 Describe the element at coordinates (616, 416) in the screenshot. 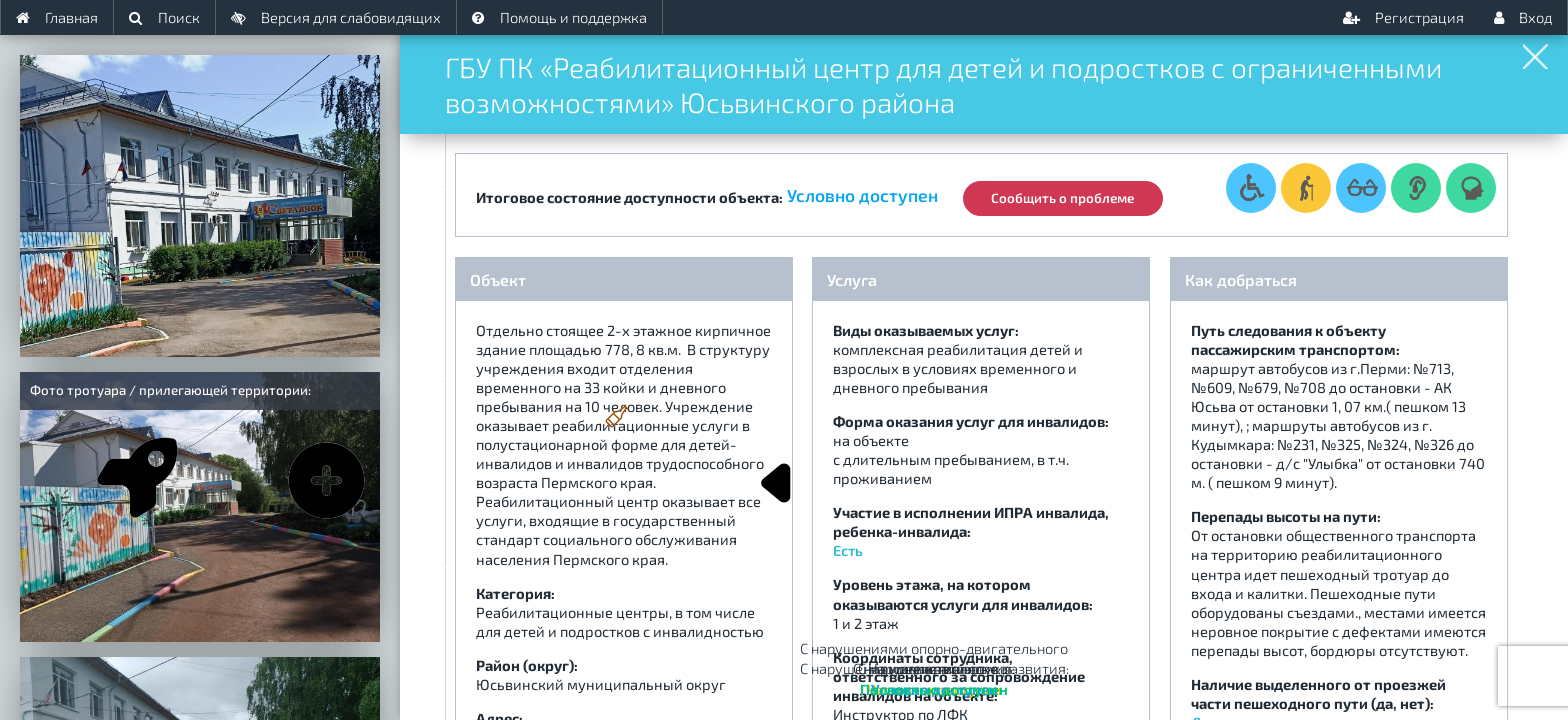

I see `browse bars or breweries nearby` at that location.